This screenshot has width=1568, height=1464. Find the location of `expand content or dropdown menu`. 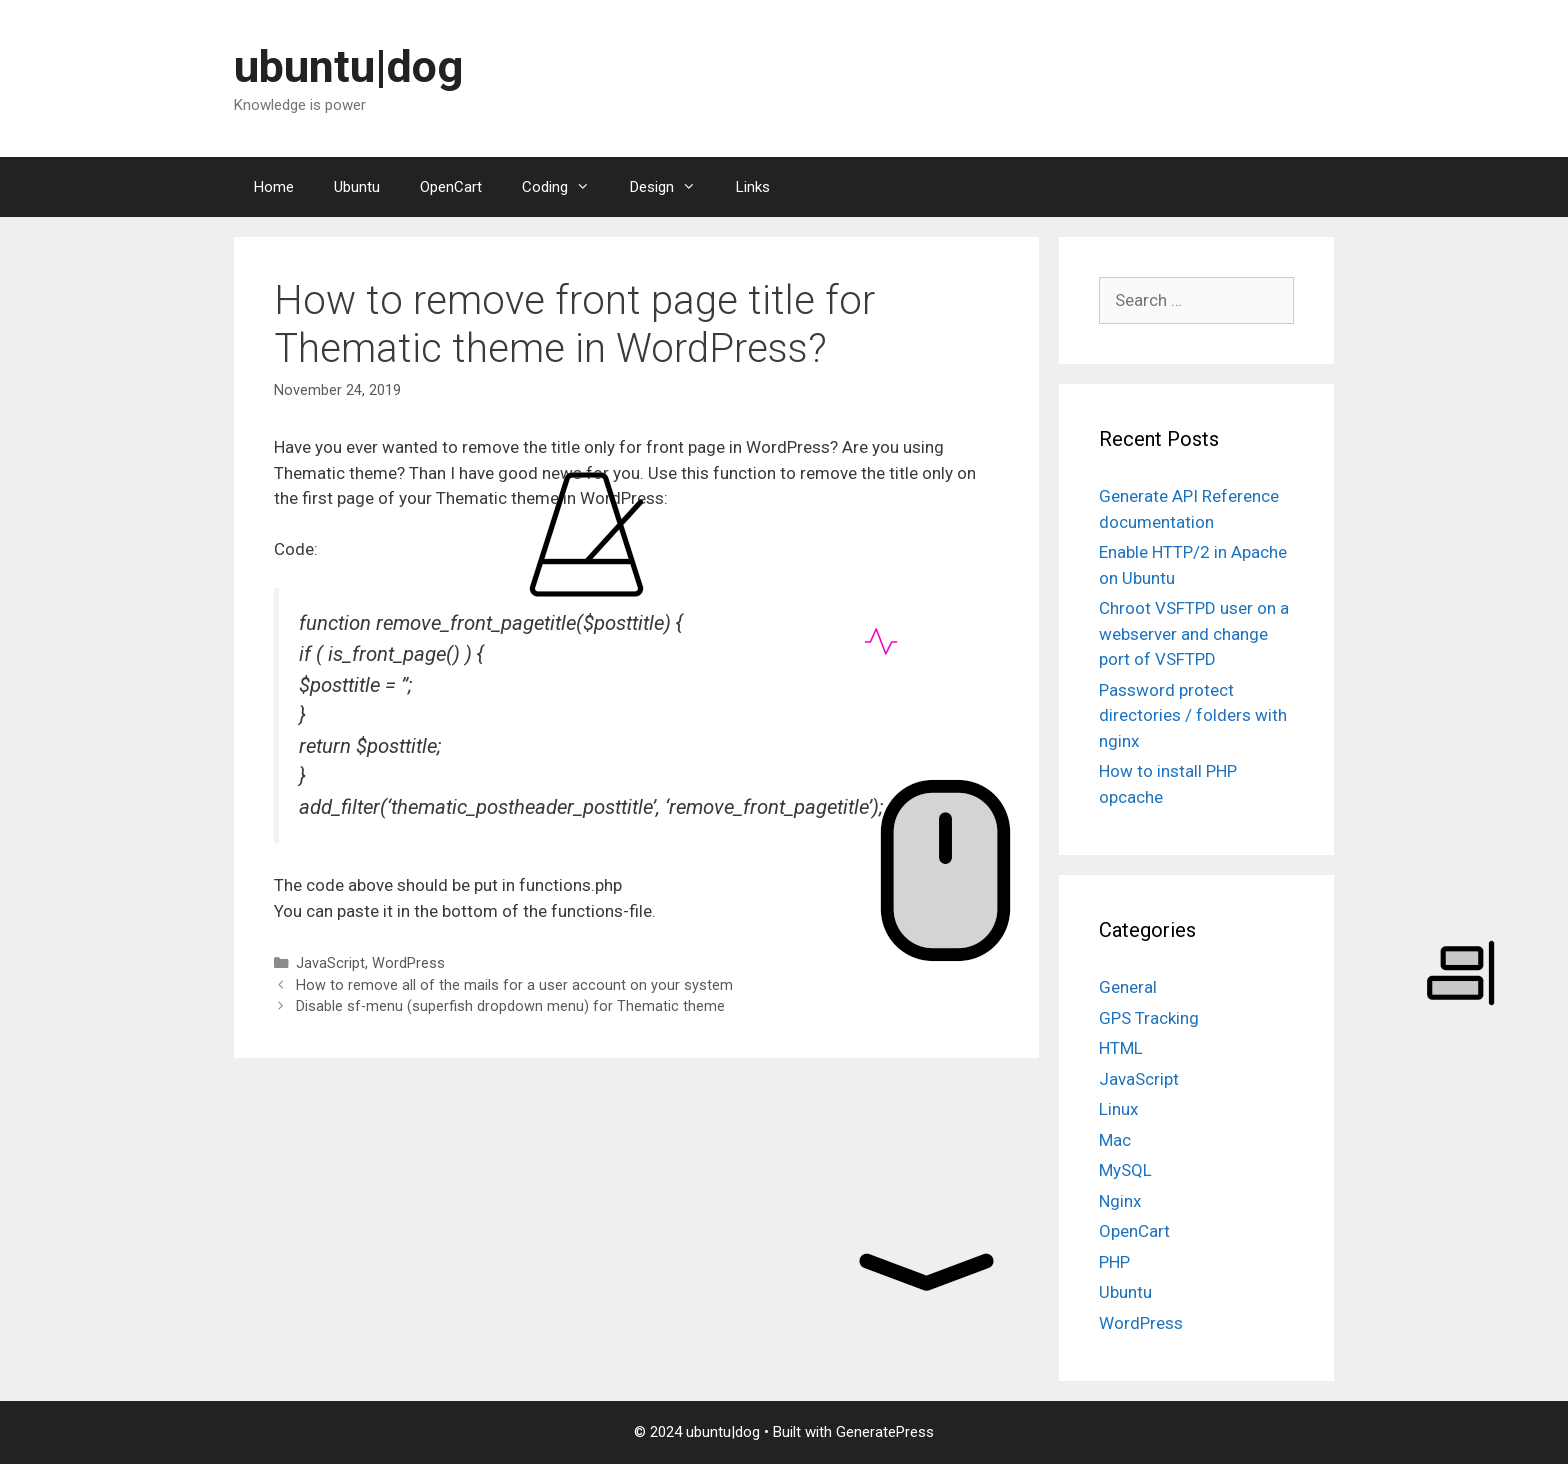

expand content or dropdown menu is located at coordinates (926, 1268).